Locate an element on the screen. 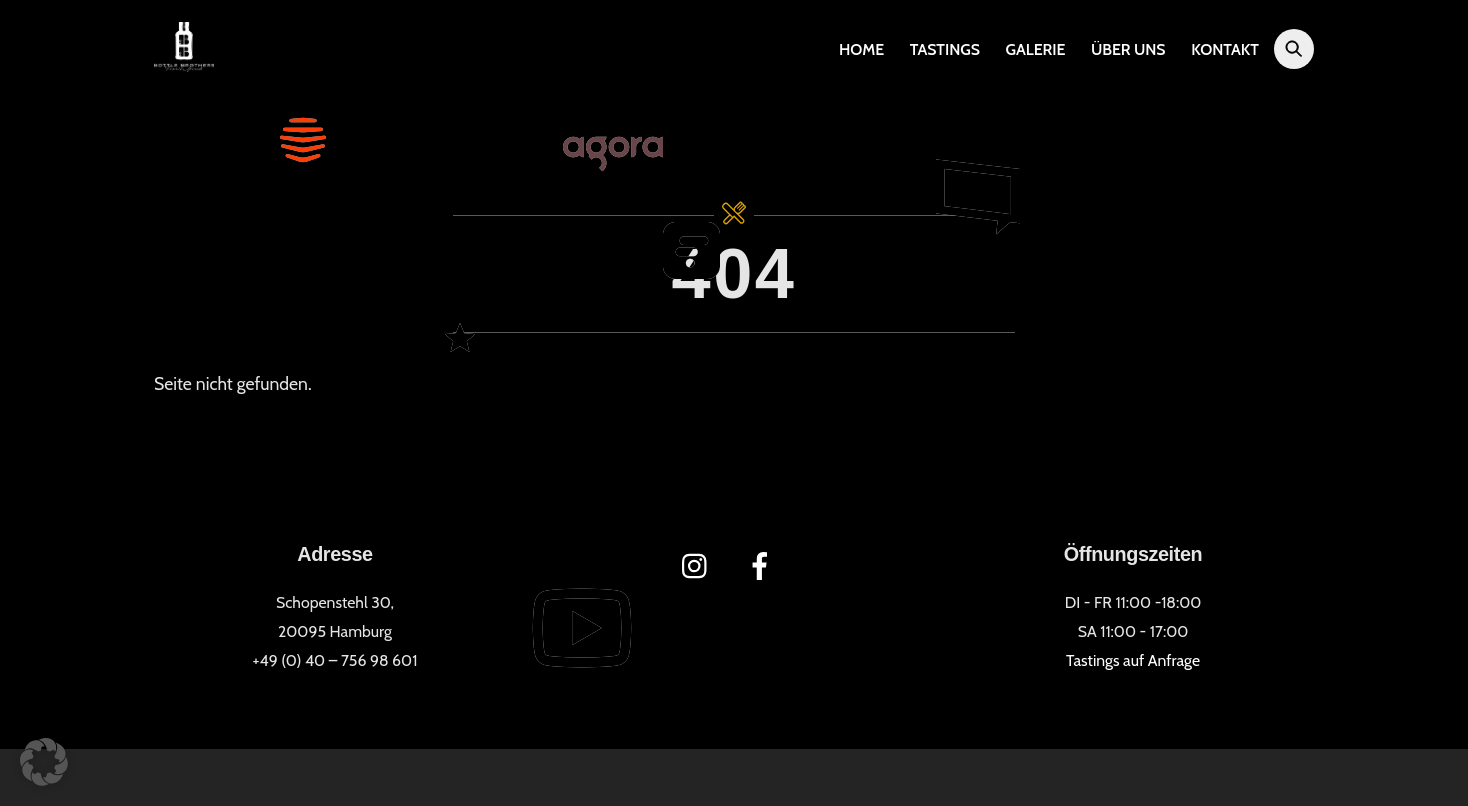  open the Hive app is located at coordinates (303, 140).